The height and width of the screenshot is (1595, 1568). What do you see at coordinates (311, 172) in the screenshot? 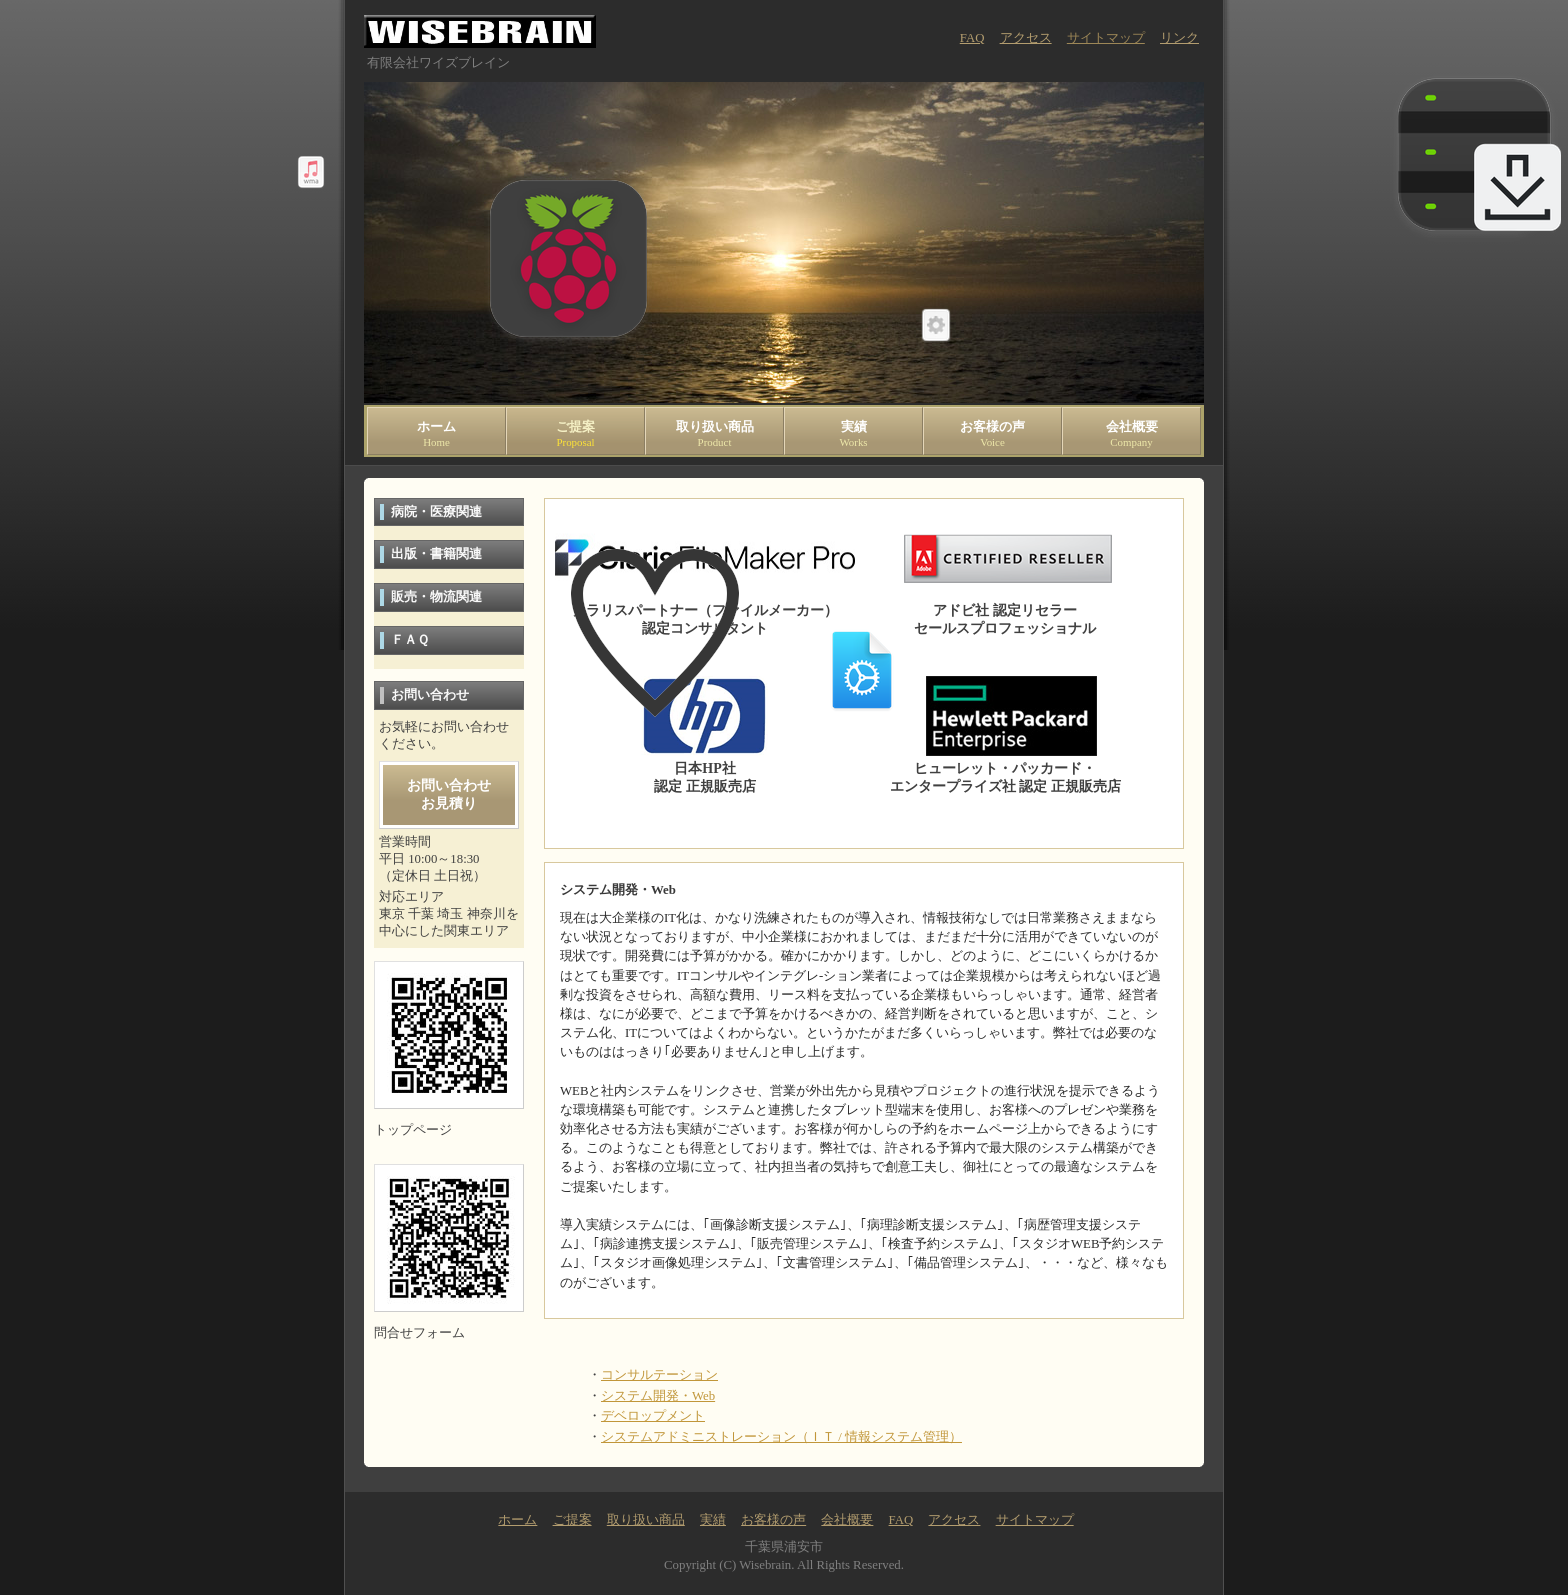
I see `a windows media audio file` at bounding box center [311, 172].